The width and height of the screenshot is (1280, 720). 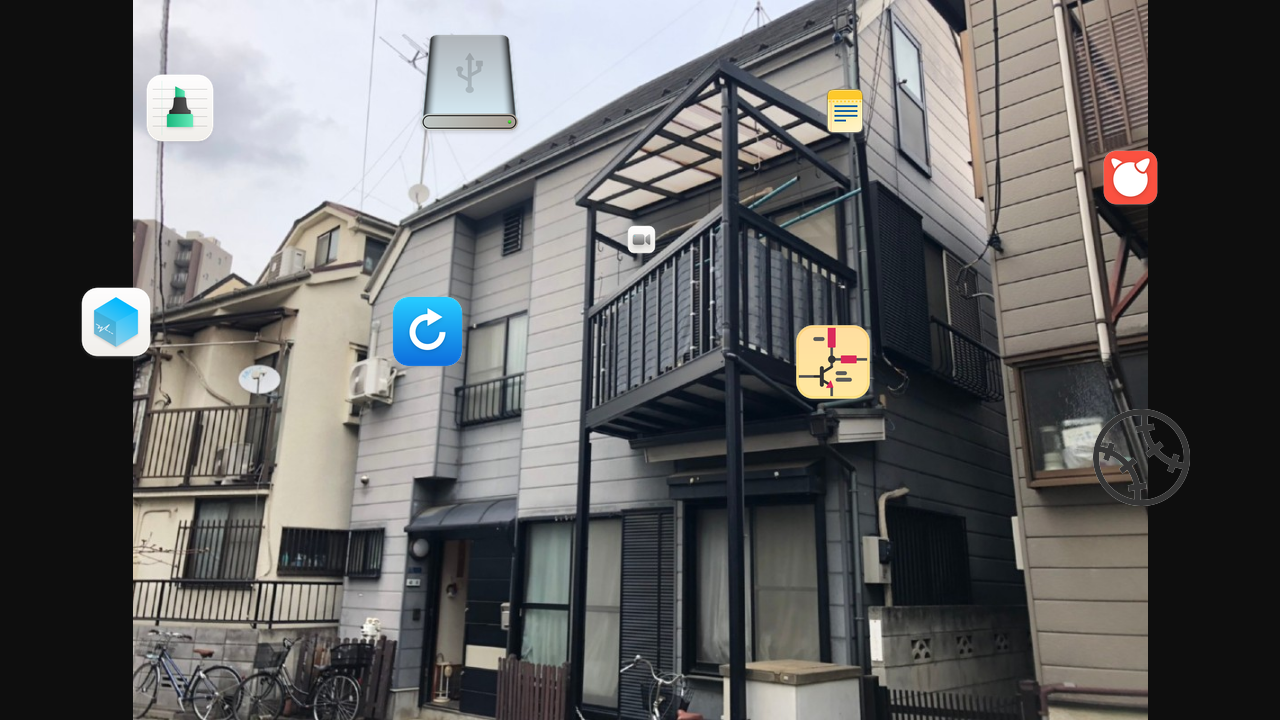 What do you see at coordinates (469, 83) in the screenshot?
I see `access connected USB storage device` at bounding box center [469, 83].